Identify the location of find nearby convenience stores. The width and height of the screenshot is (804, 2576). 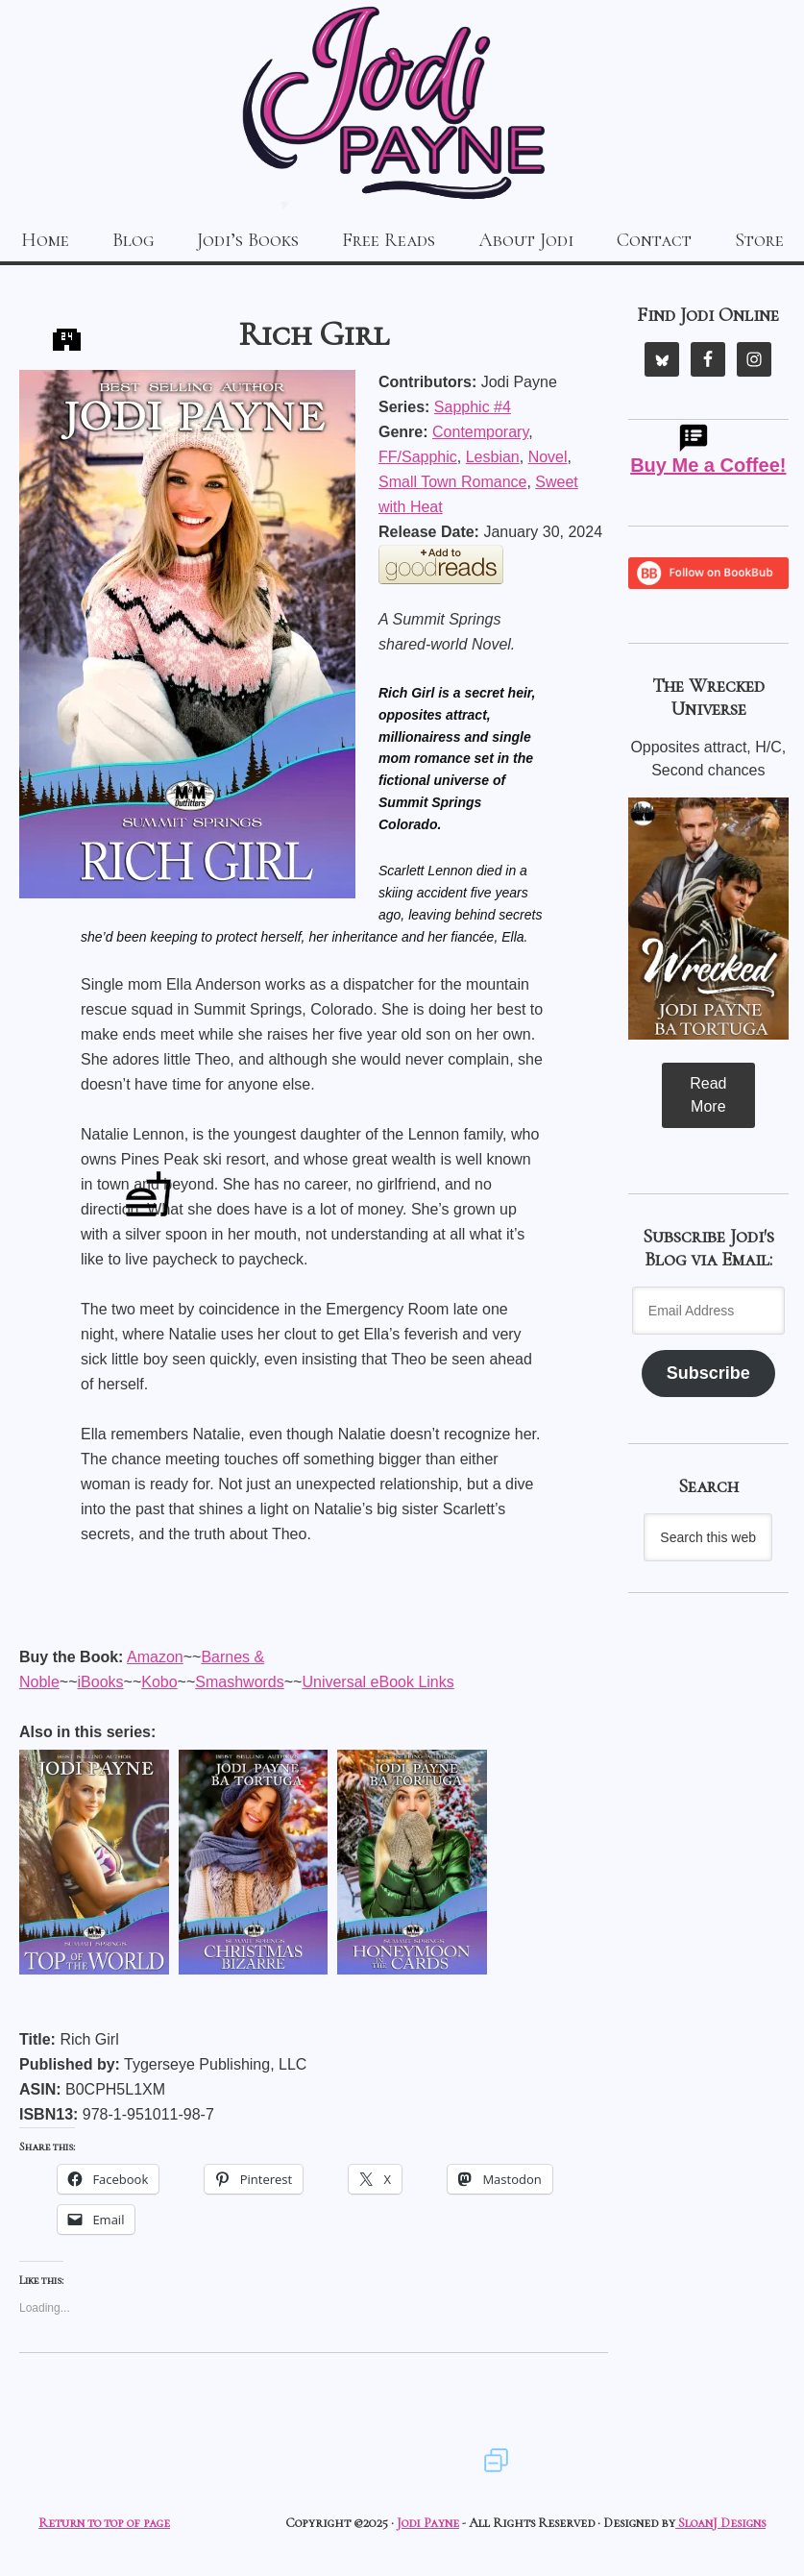
(66, 339).